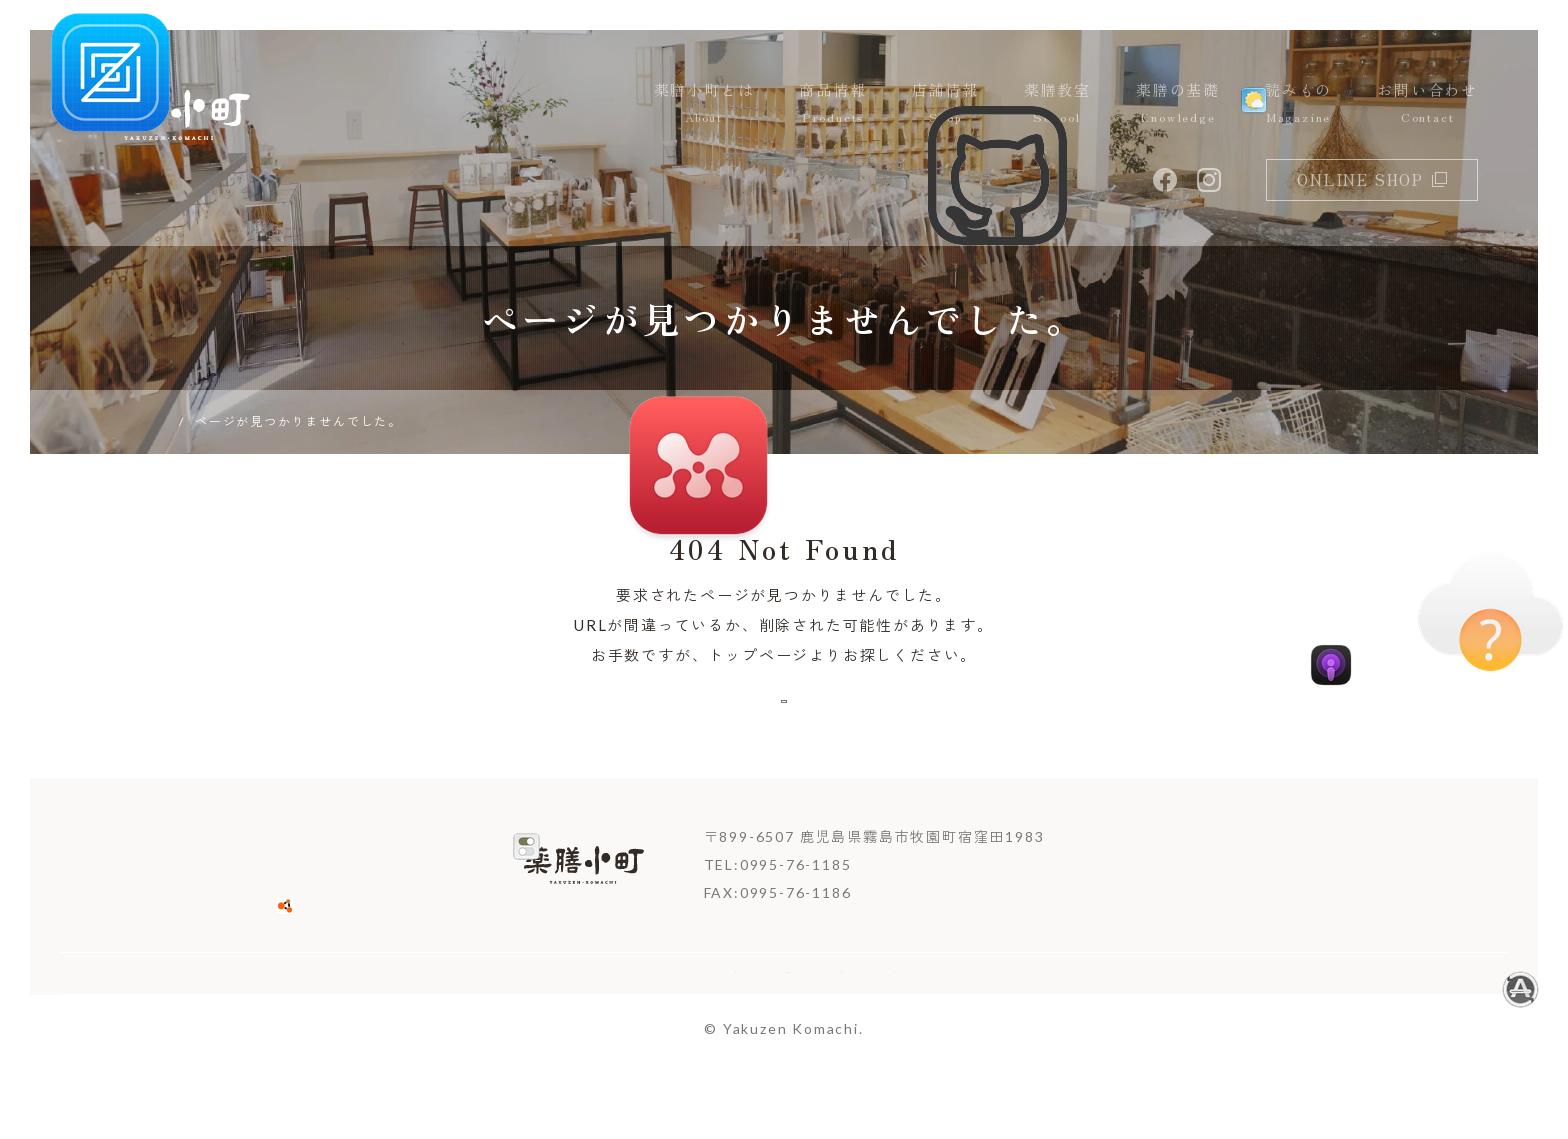  I want to click on open the weather application, so click(1254, 100).